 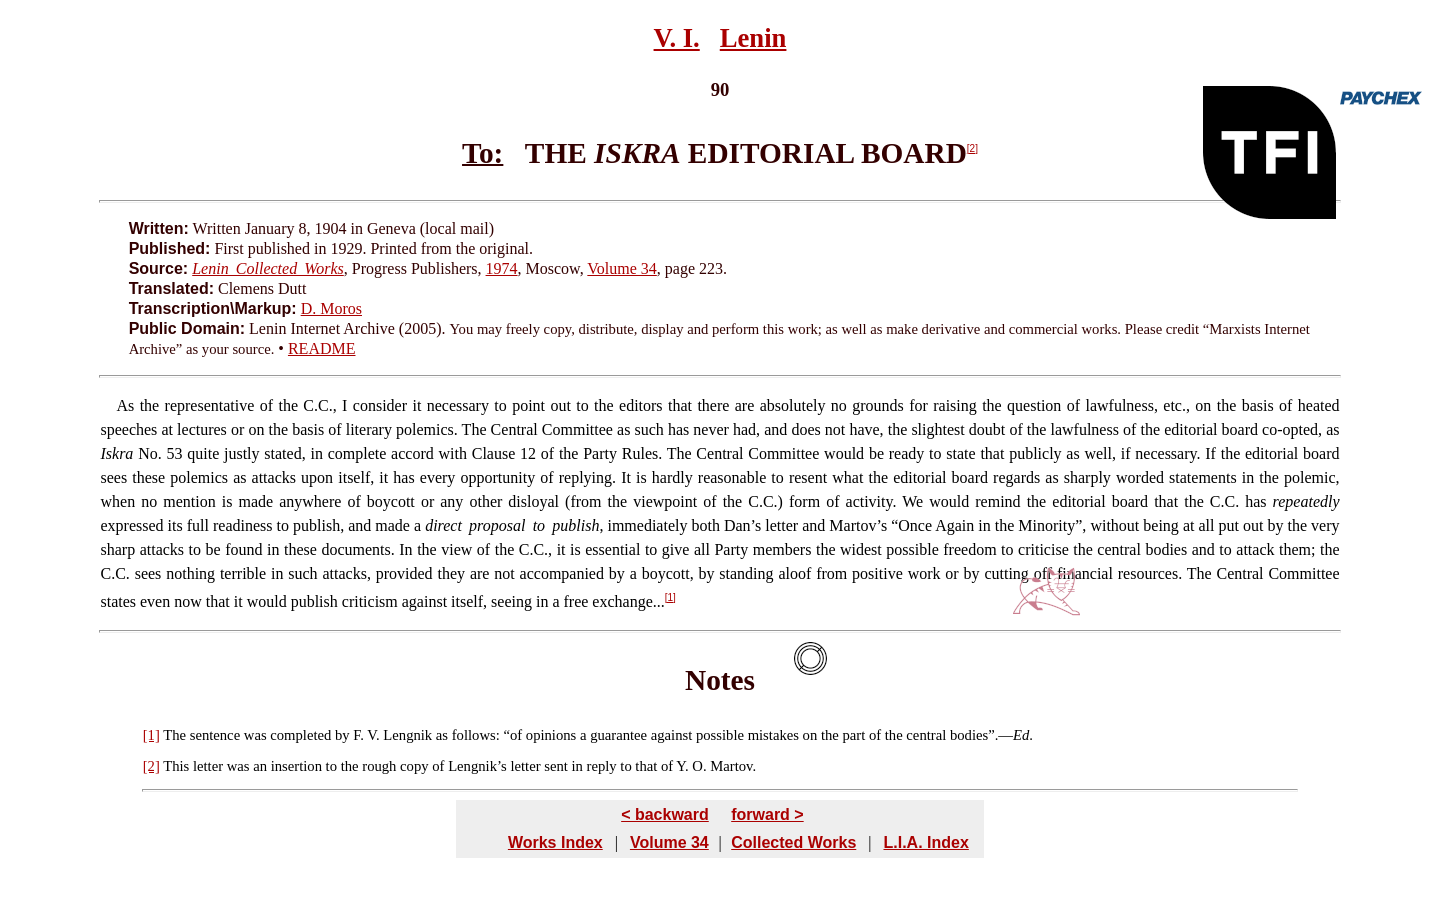 I want to click on access Paychex payroll services, so click(x=1381, y=98).